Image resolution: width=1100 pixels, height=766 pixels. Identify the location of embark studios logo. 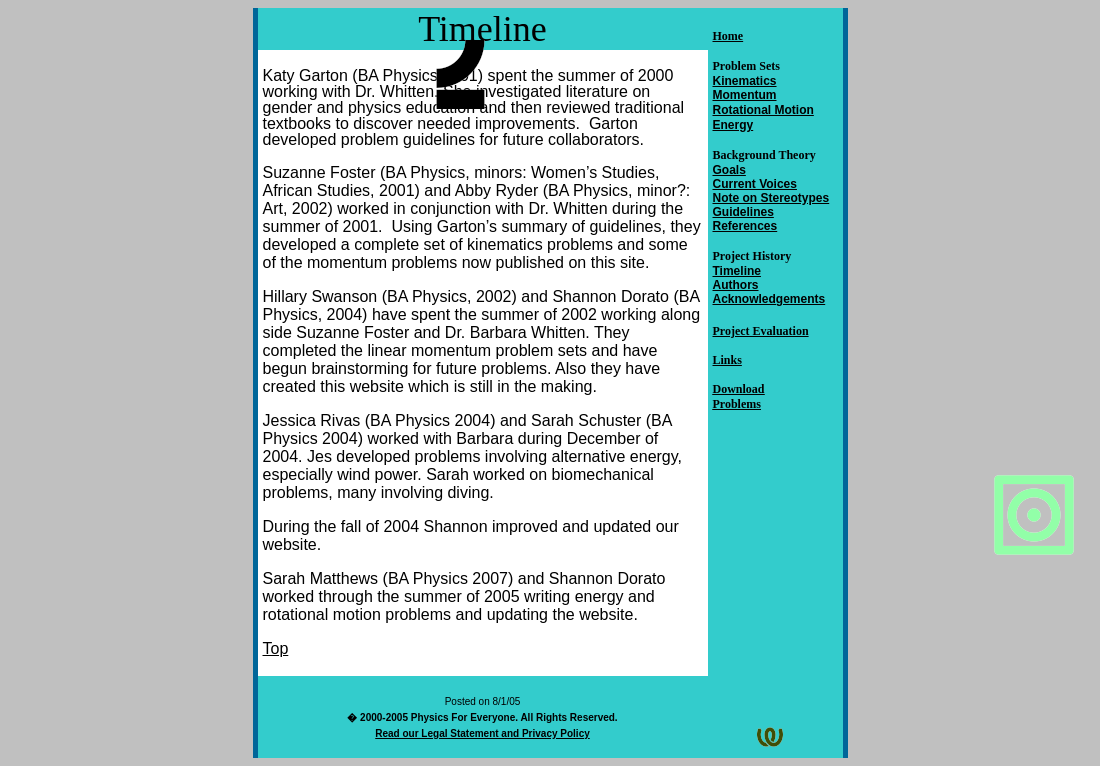
(460, 74).